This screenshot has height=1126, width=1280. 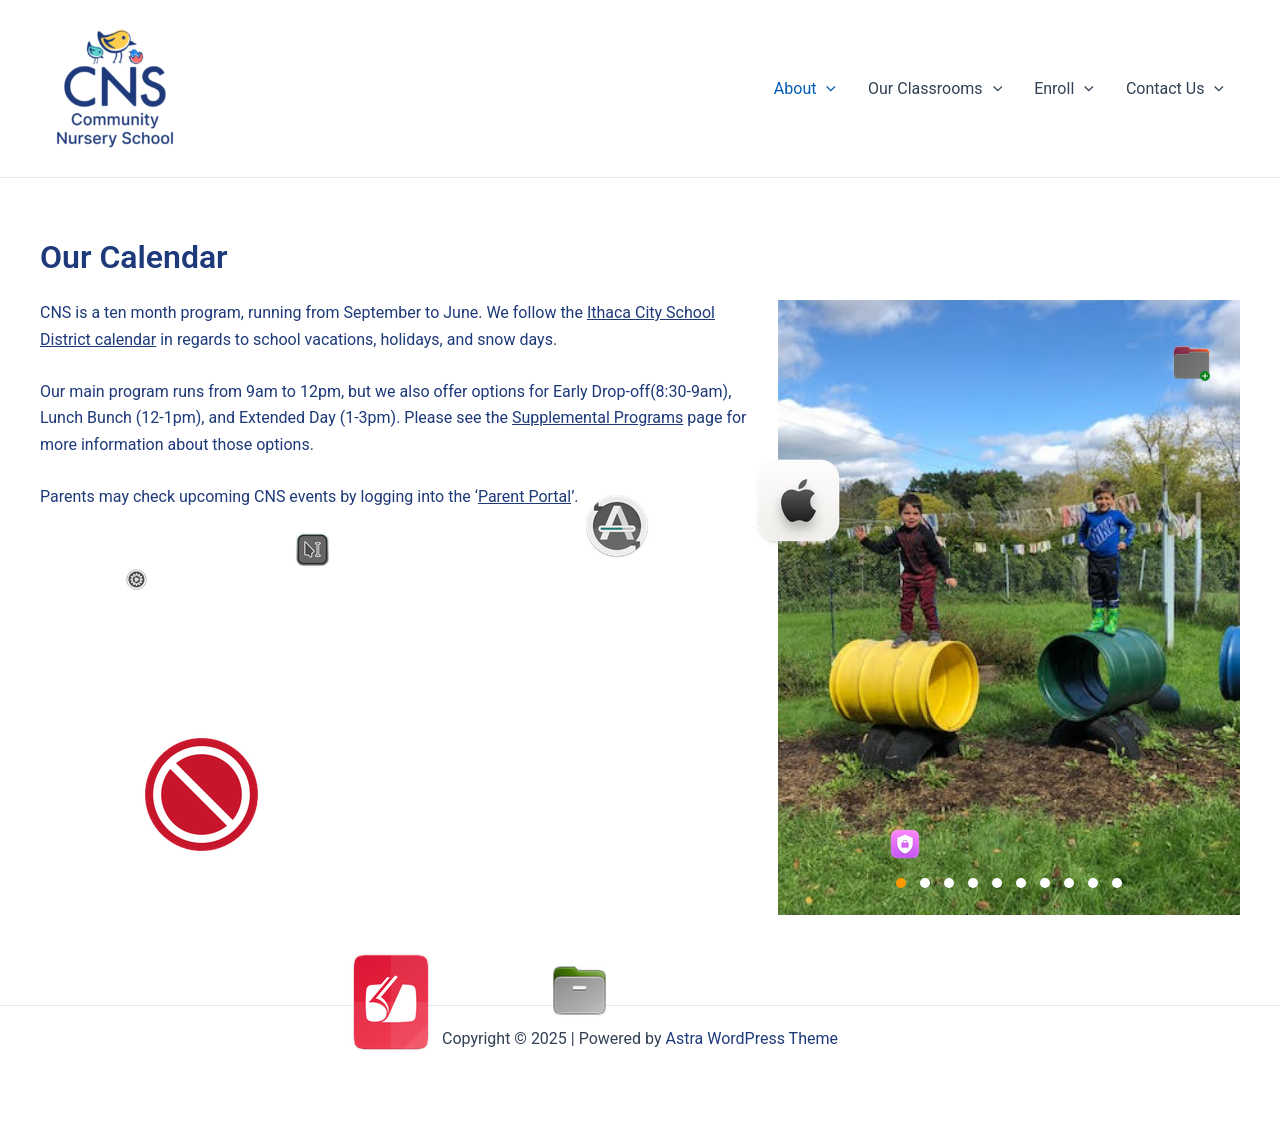 I want to click on open system preferences or settings, so click(x=798, y=500).